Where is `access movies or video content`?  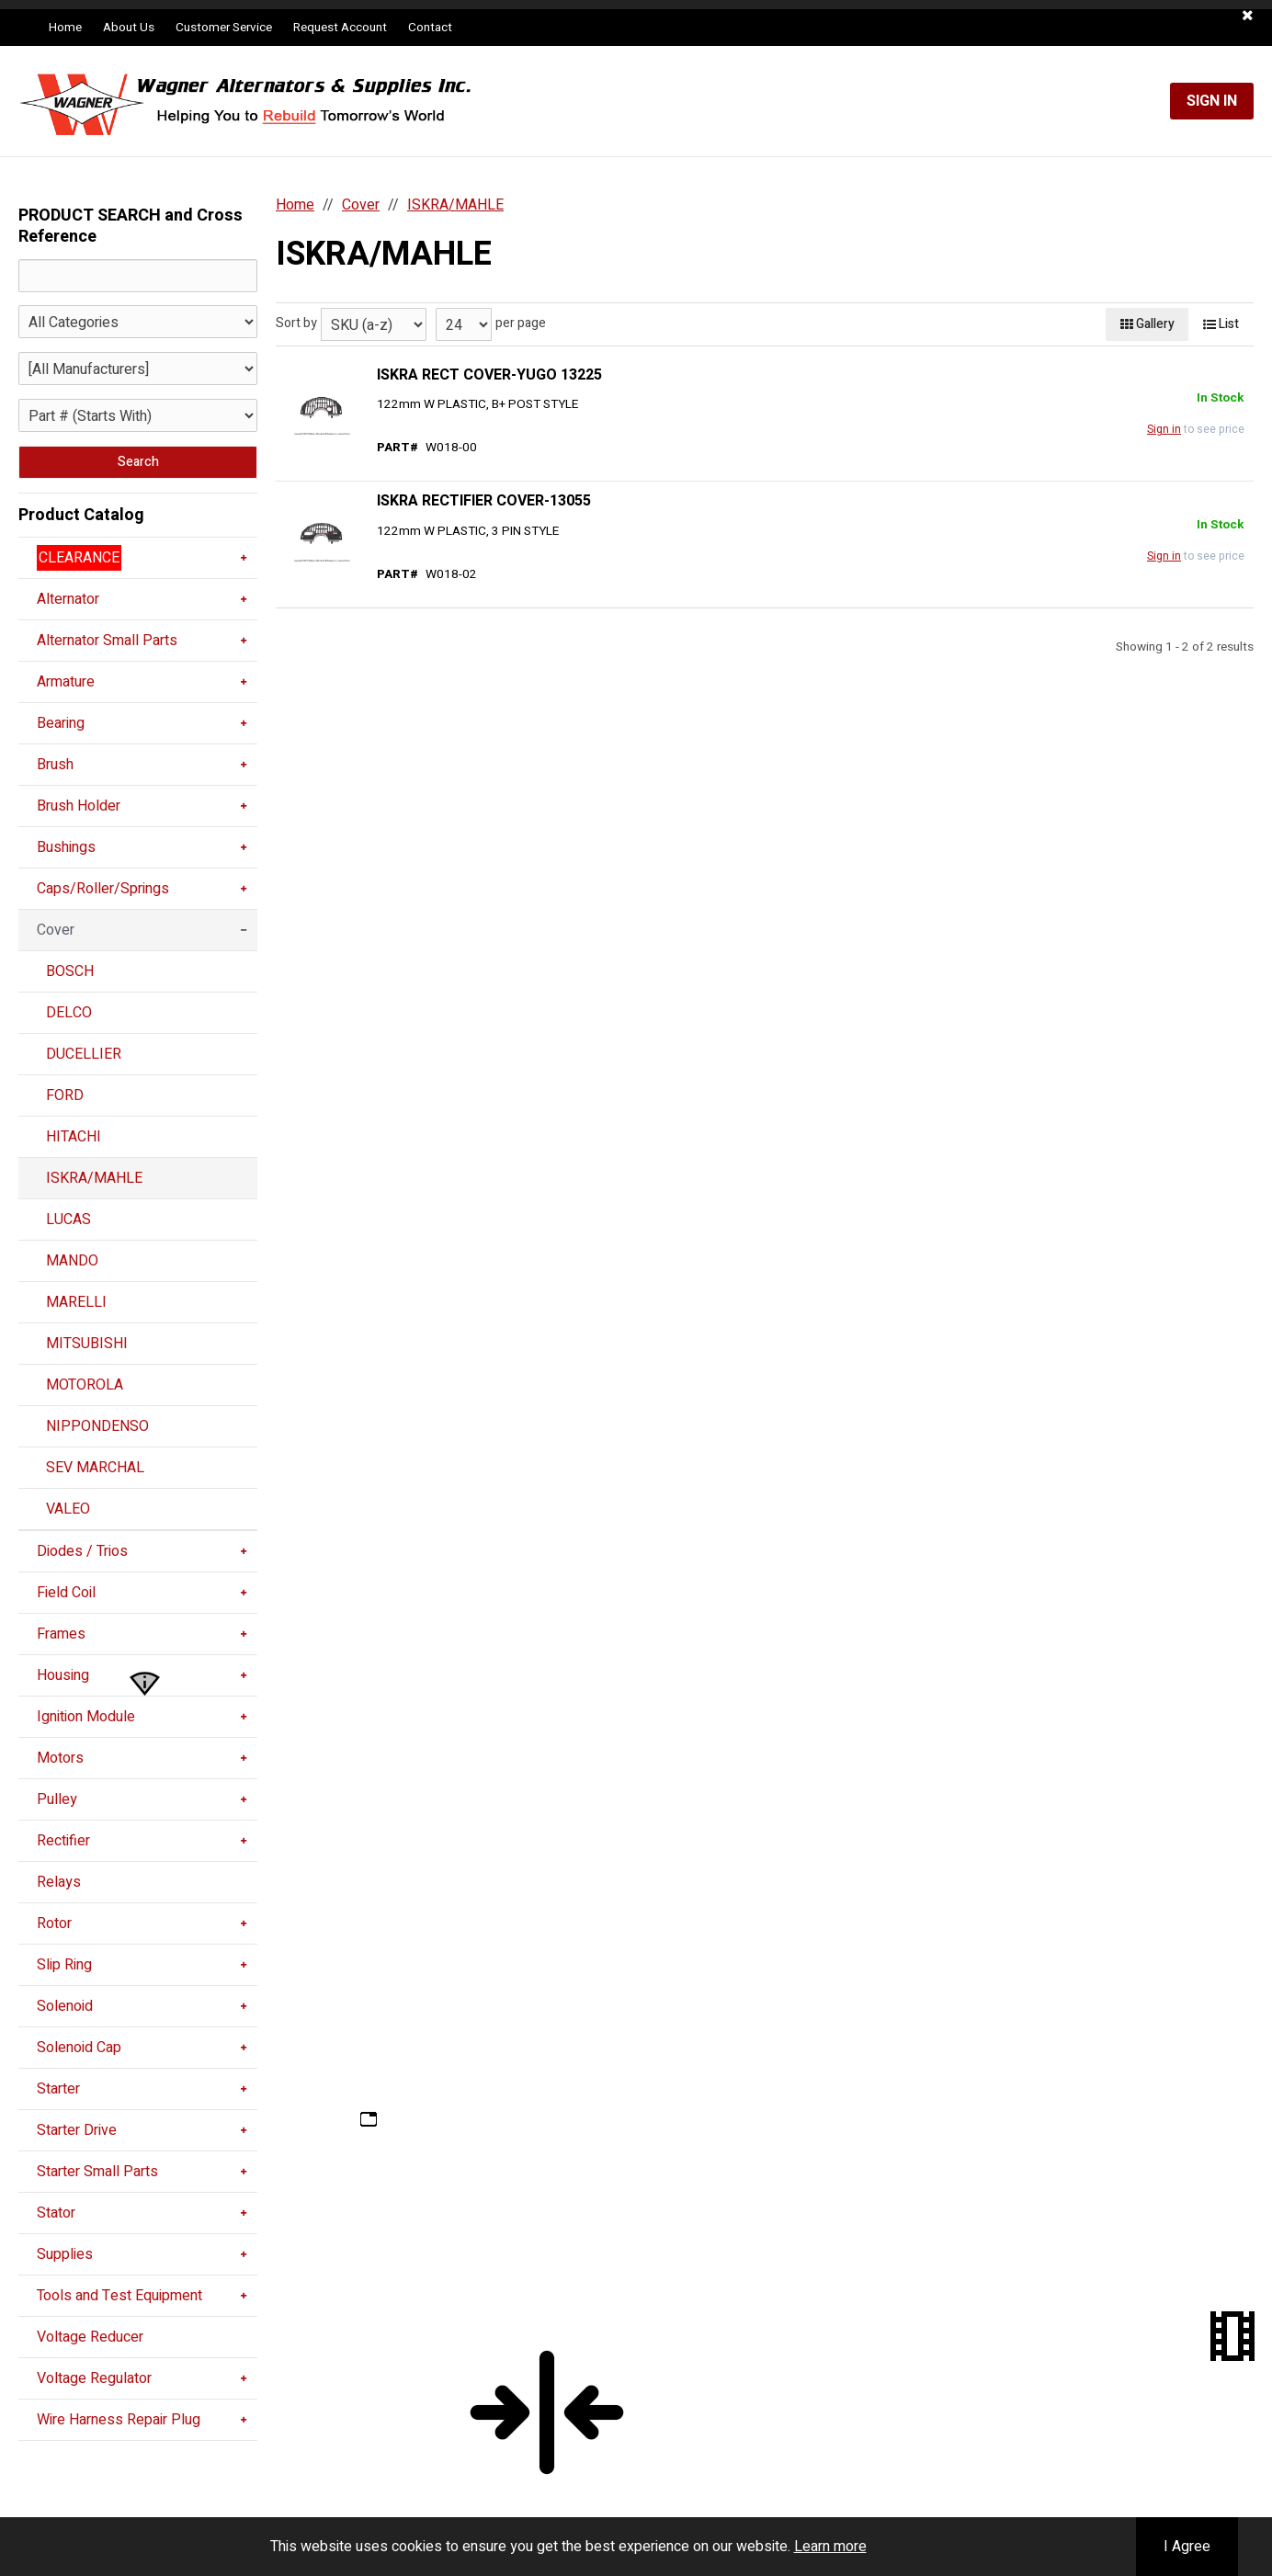 access movies or video content is located at coordinates (1232, 2336).